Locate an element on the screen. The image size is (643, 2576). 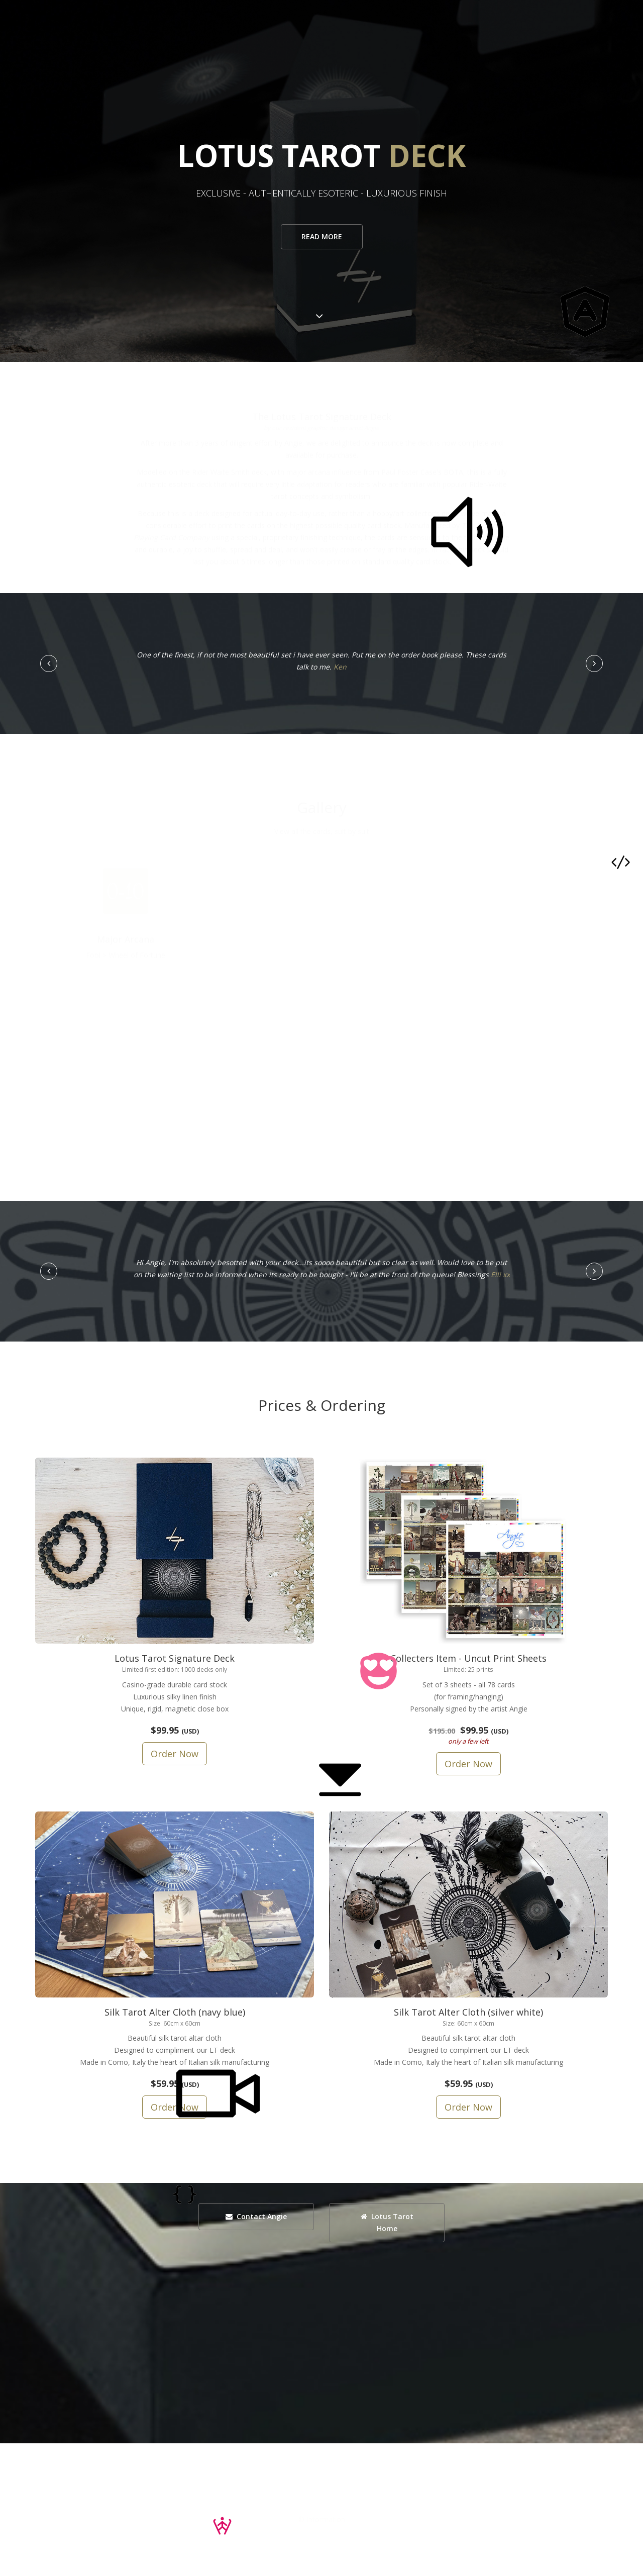
access ski jumping sports content is located at coordinates (222, 2526).